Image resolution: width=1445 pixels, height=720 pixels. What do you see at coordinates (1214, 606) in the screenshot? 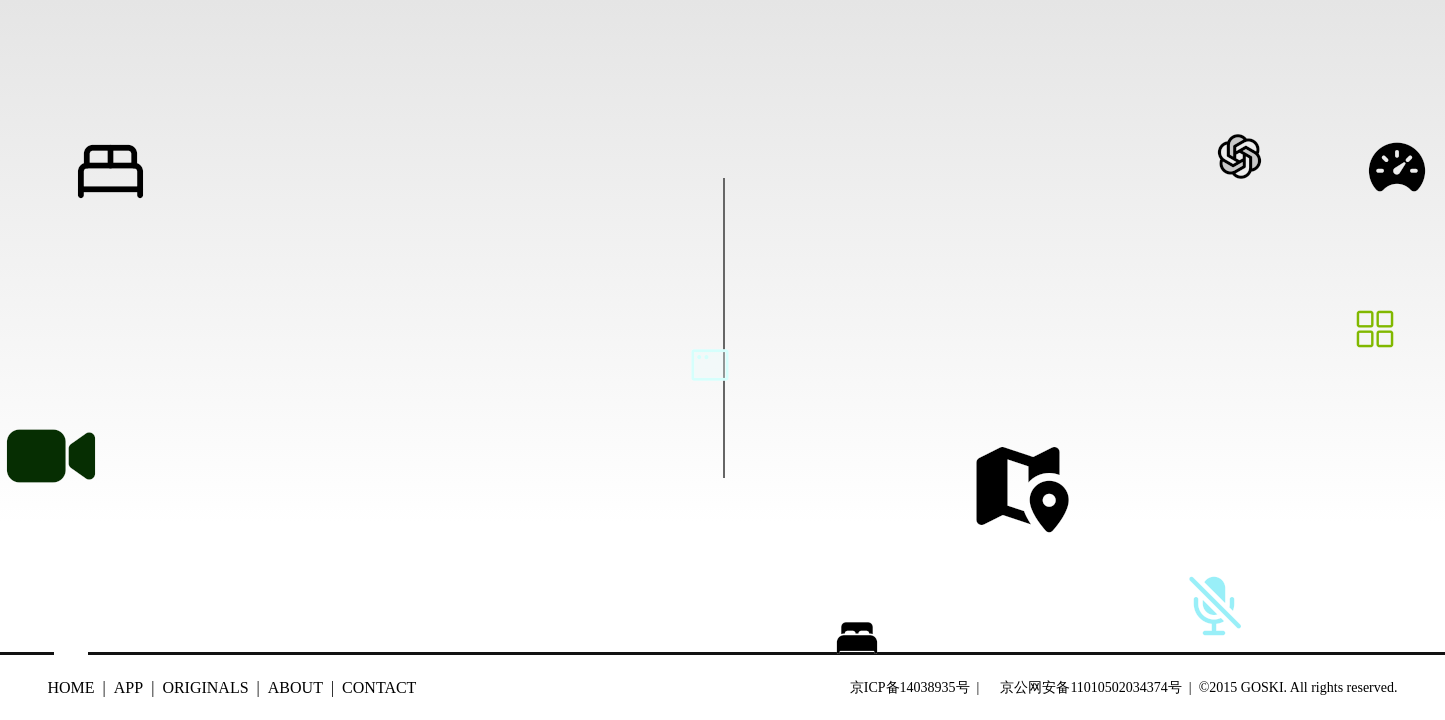
I see `mute your microphone` at bounding box center [1214, 606].